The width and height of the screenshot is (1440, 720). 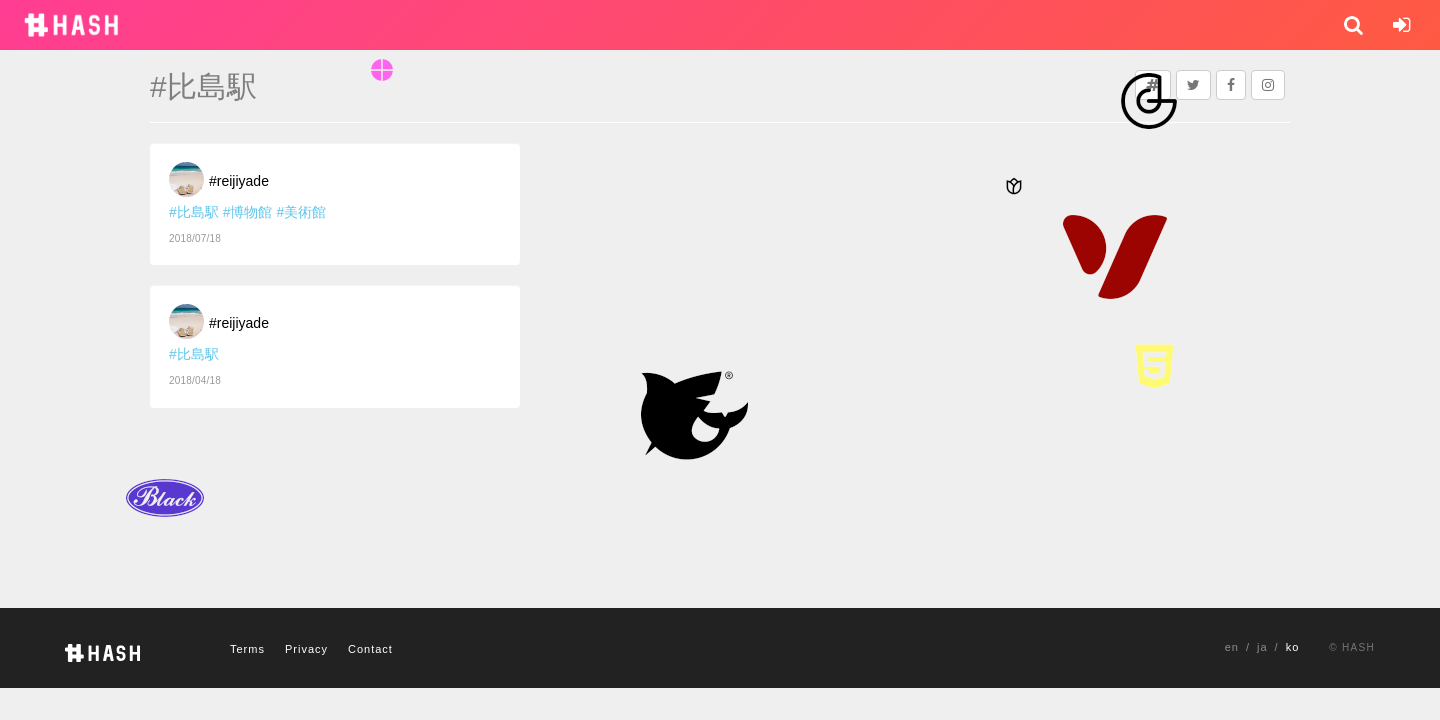 I want to click on open vectary 3d design application, so click(x=1115, y=257).